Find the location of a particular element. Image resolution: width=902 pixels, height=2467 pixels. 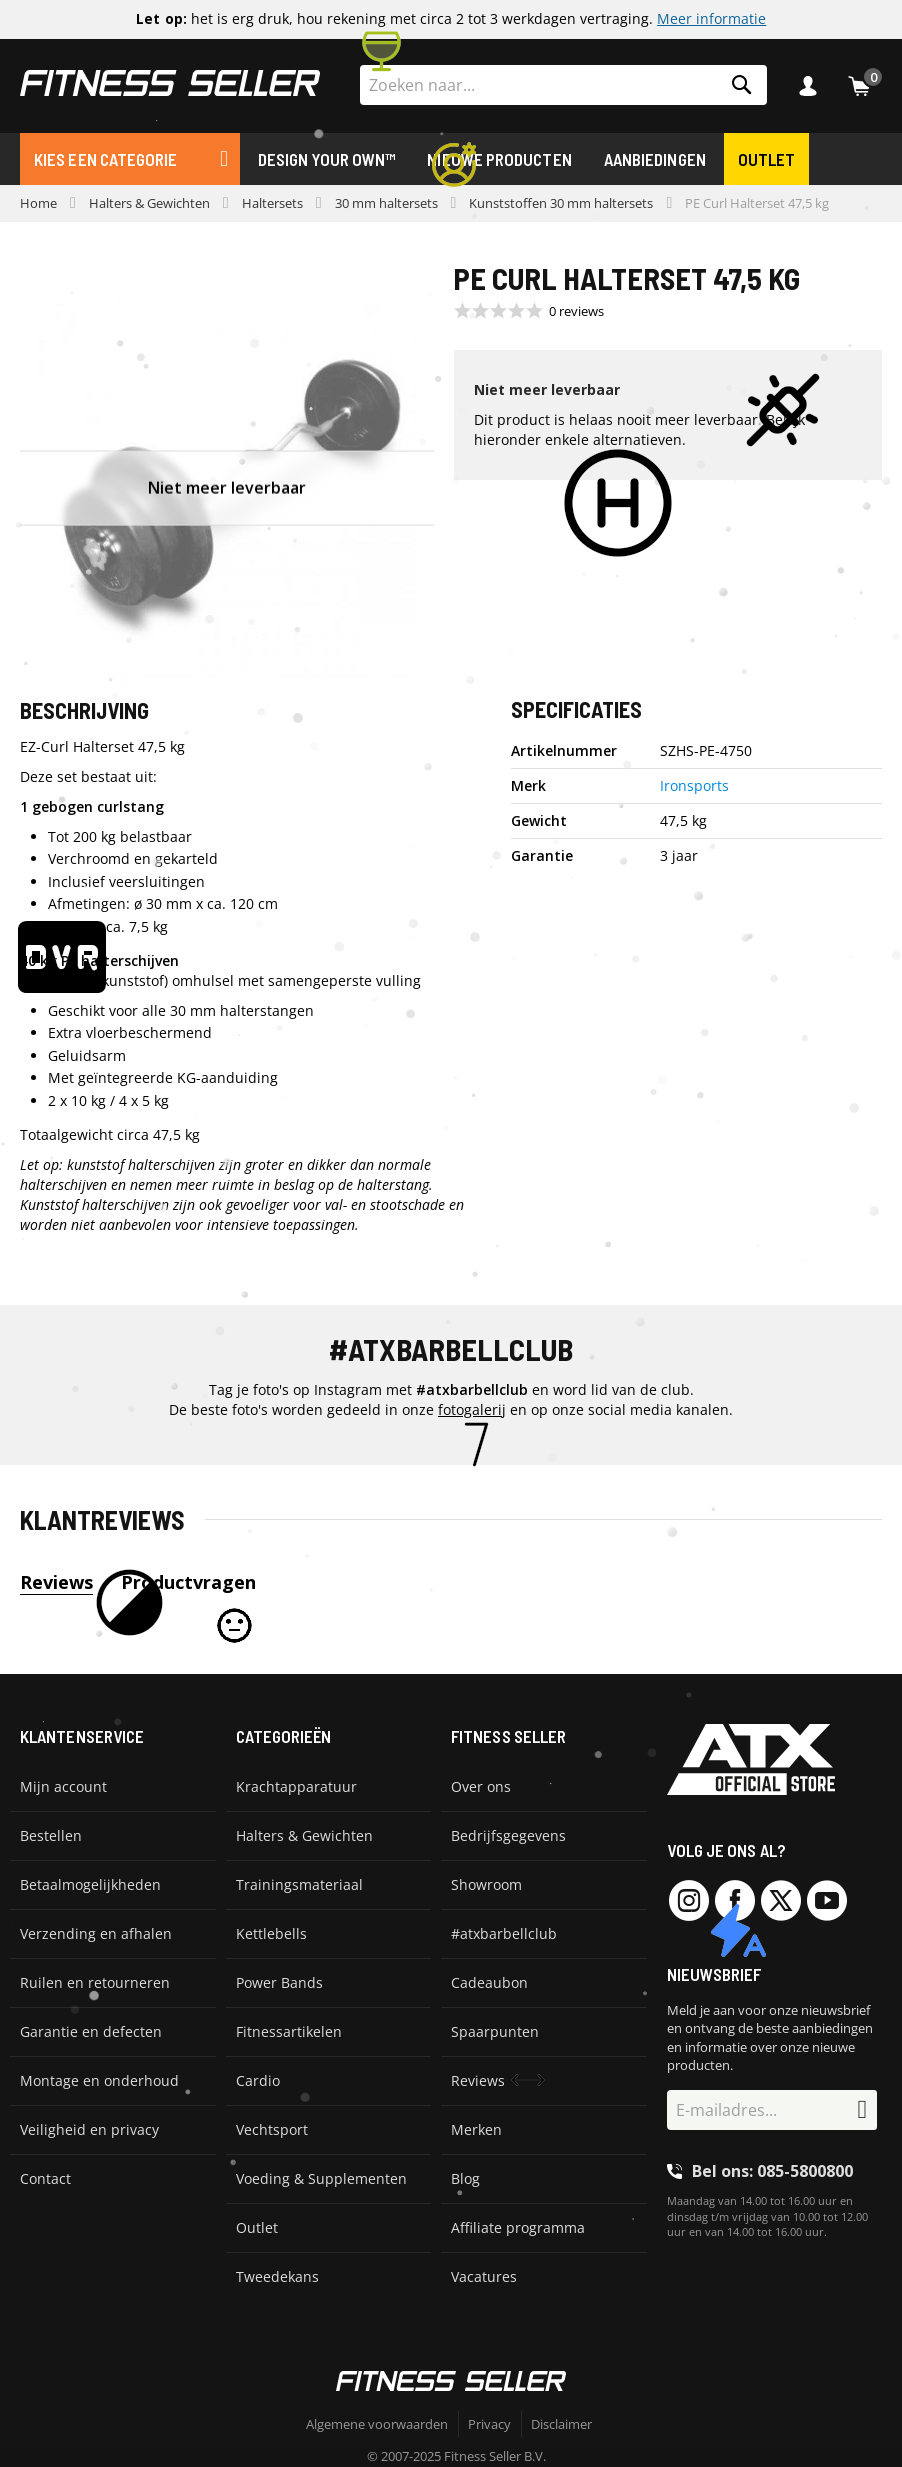

toggle contrast or dark/light mode is located at coordinates (129, 1602).